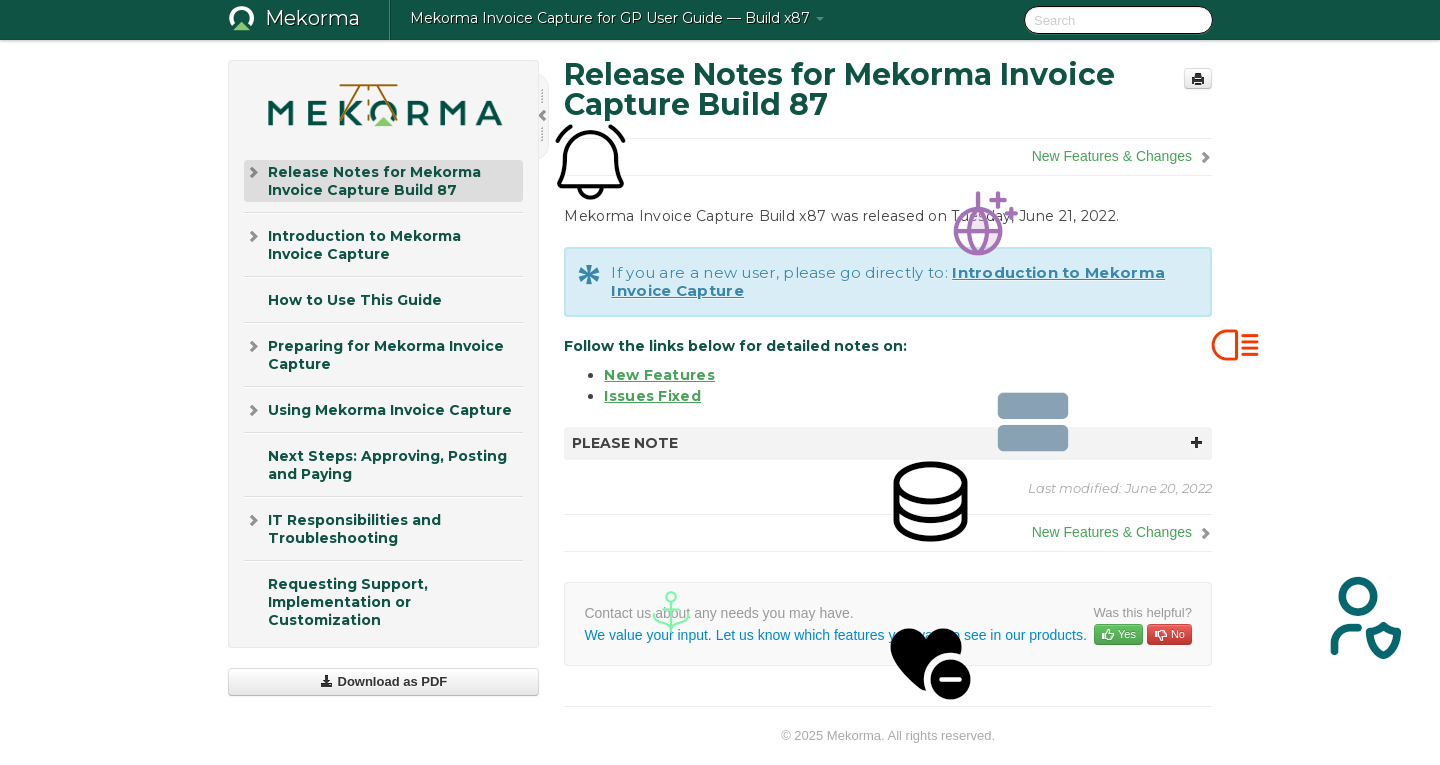 The image size is (1440, 765). What do you see at coordinates (1358, 616) in the screenshot?
I see `view or manage account security settings` at bounding box center [1358, 616].